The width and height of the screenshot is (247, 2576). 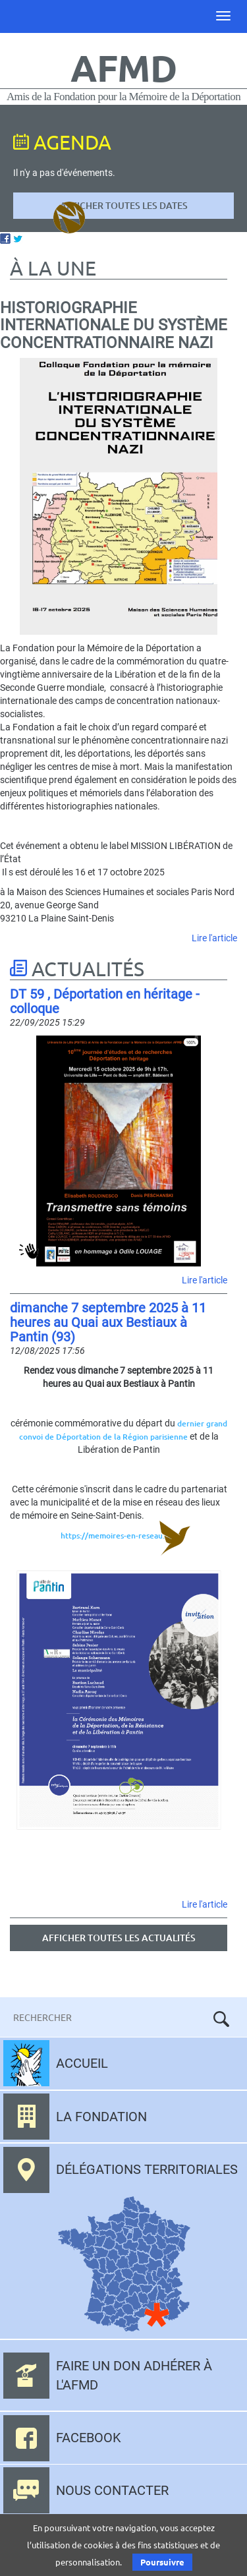 What do you see at coordinates (131, 1786) in the screenshot?
I see `open the Crew United platform` at bounding box center [131, 1786].